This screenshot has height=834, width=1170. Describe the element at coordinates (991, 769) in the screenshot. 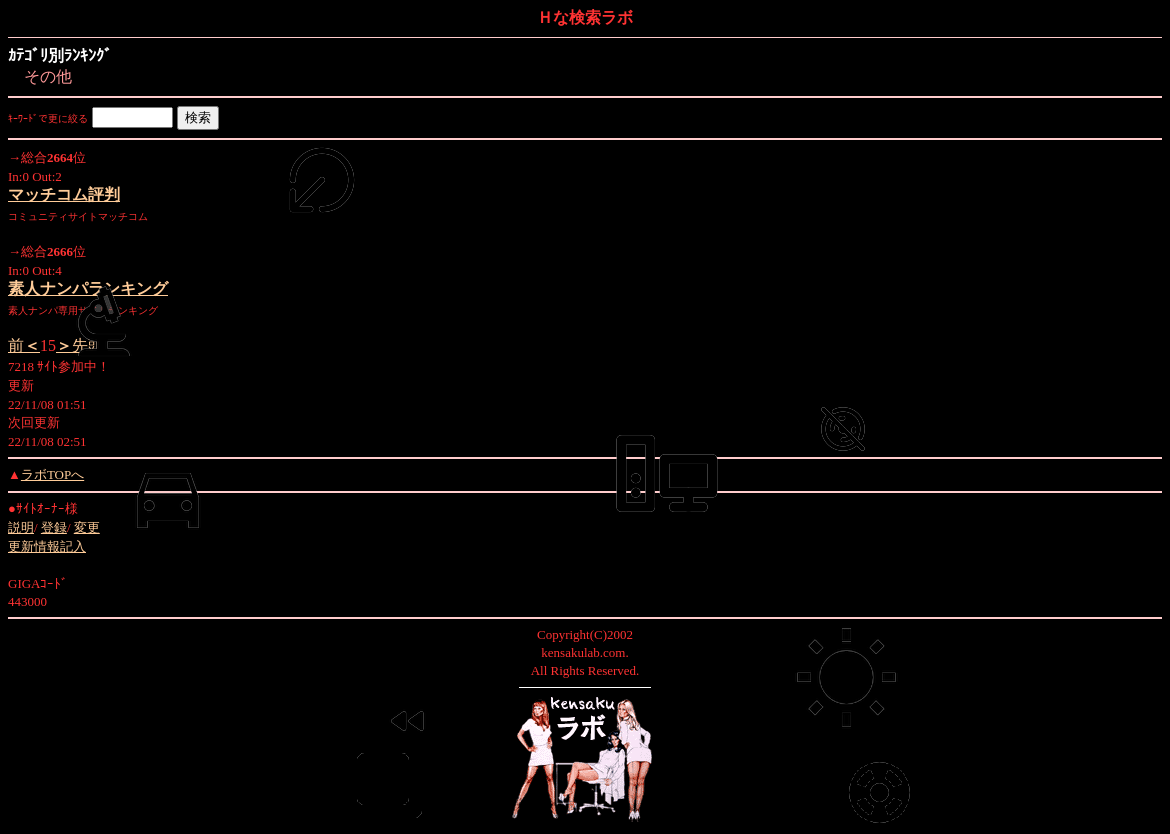

I see `select filter option 4` at that location.